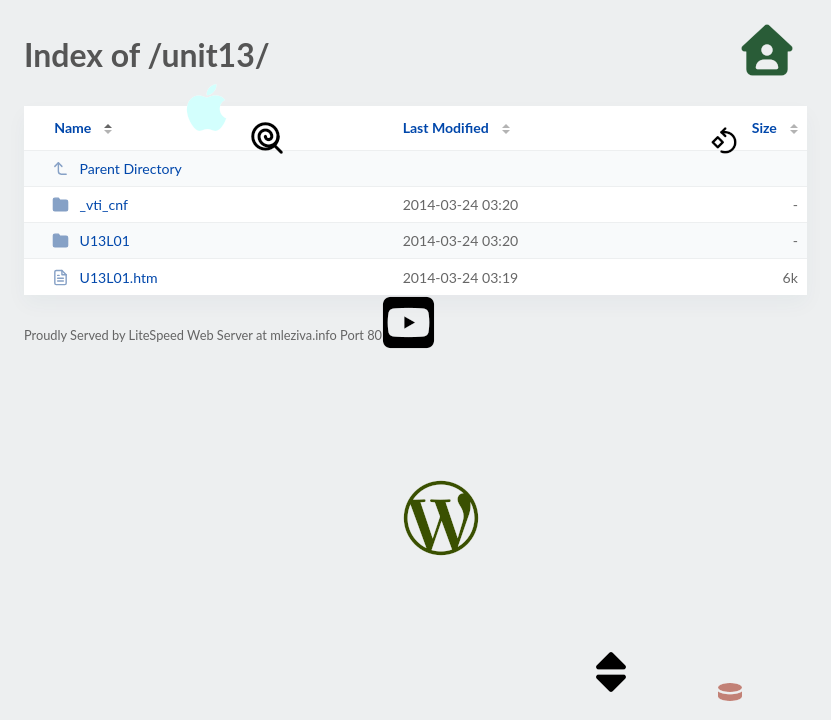 The height and width of the screenshot is (720, 831). What do you see at coordinates (206, 107) in the screenshot?
I see `Apple company logo` at bounding box center [206, 107].